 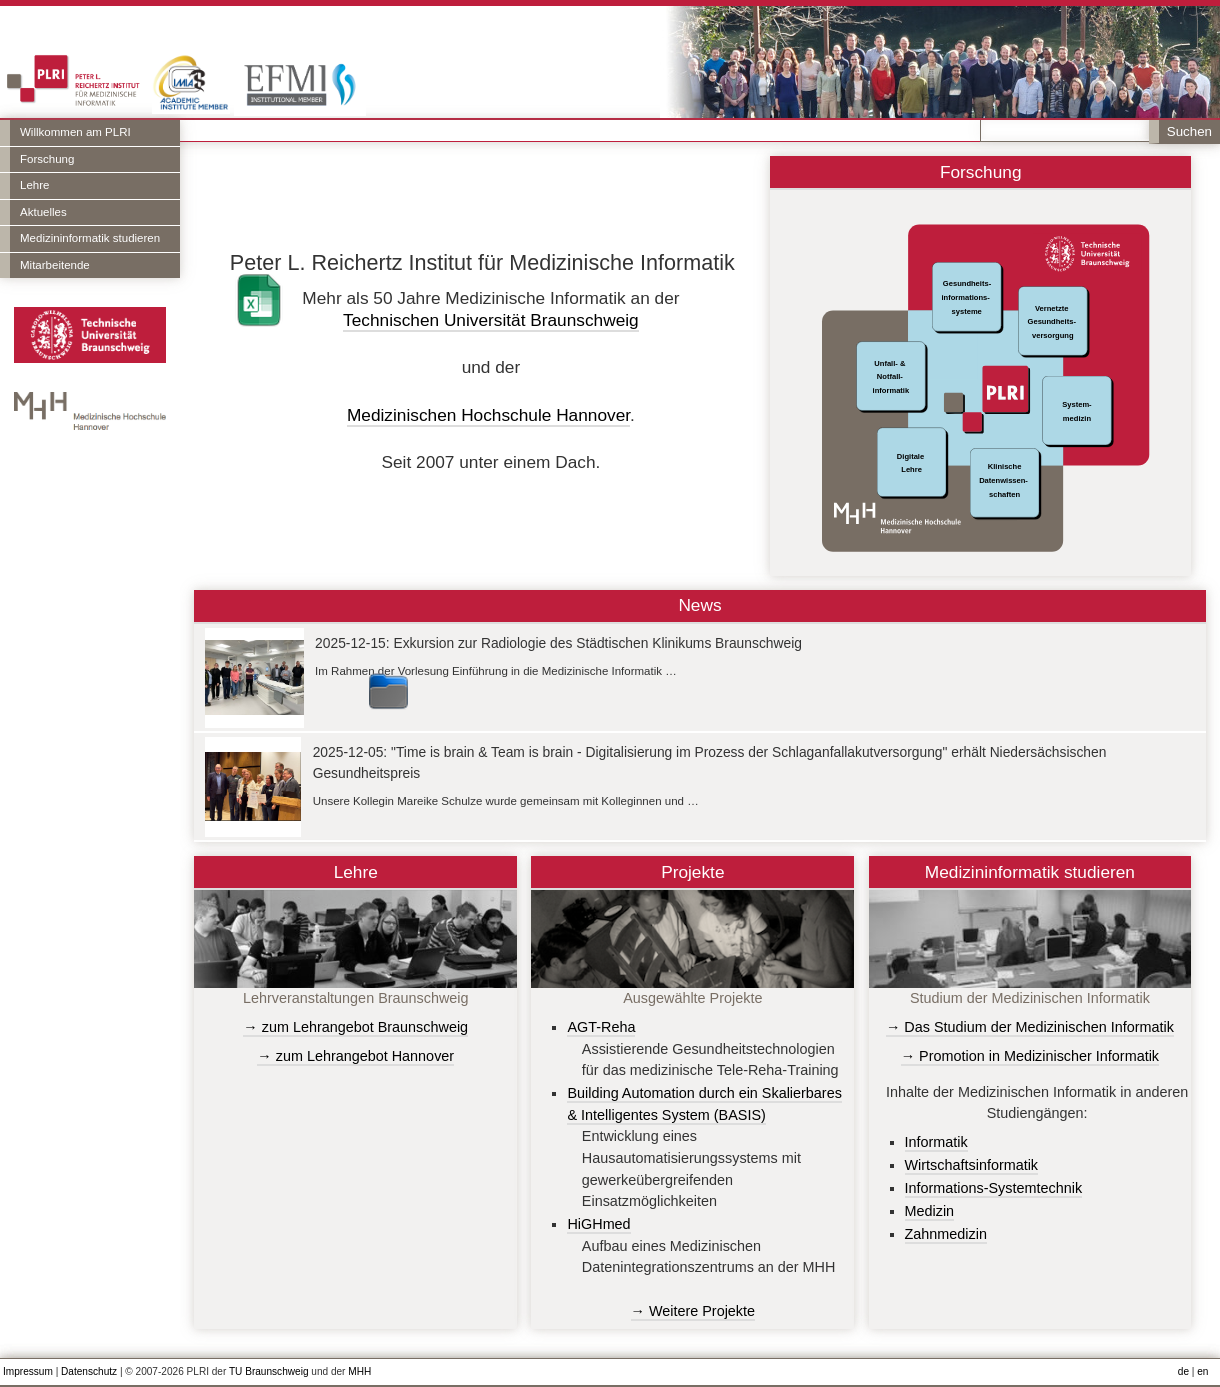 What do you see at coordinates (388, 690) in the screenshot?
I see `indicates an open or expanded folder` at bounding box center [388, 690].